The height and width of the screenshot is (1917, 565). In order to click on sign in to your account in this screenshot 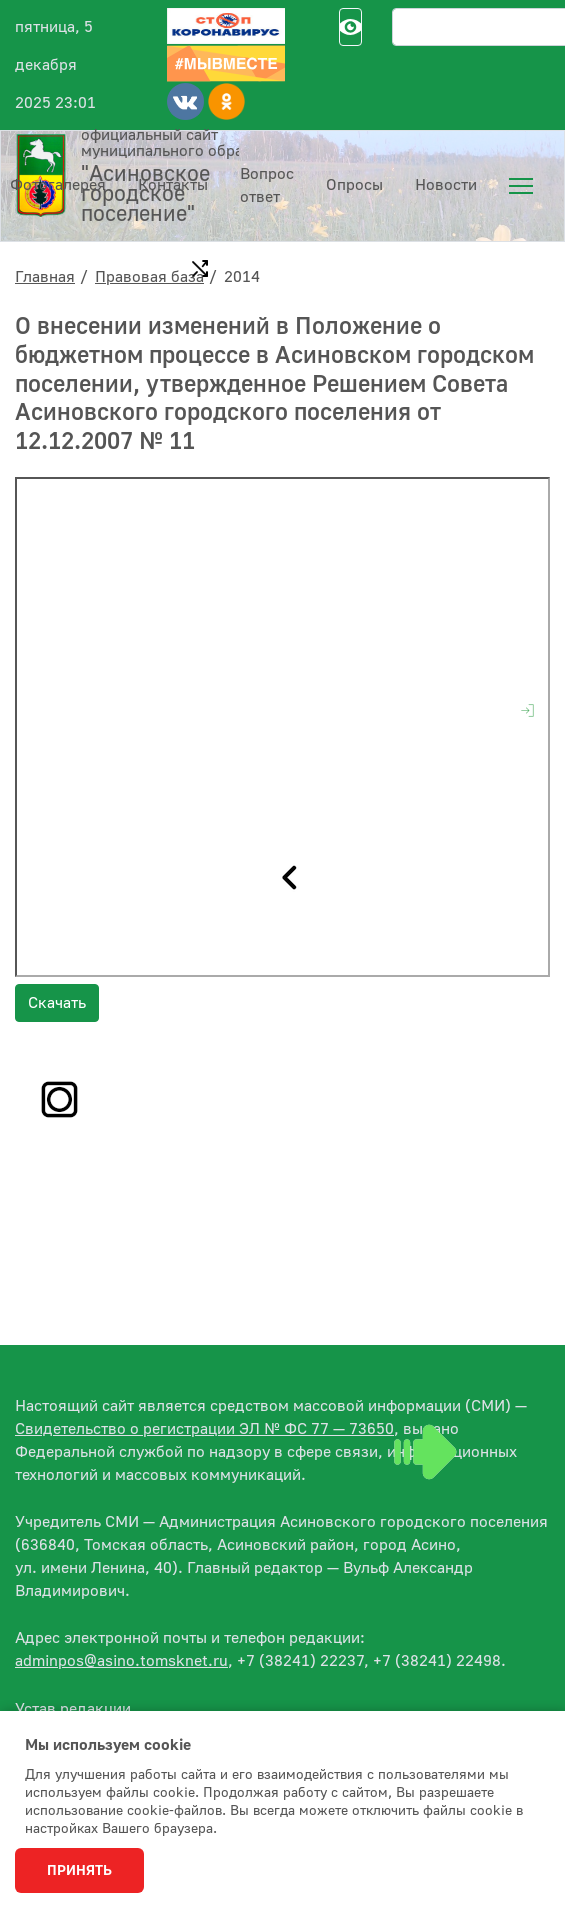, I will do `click(528, 710)`.